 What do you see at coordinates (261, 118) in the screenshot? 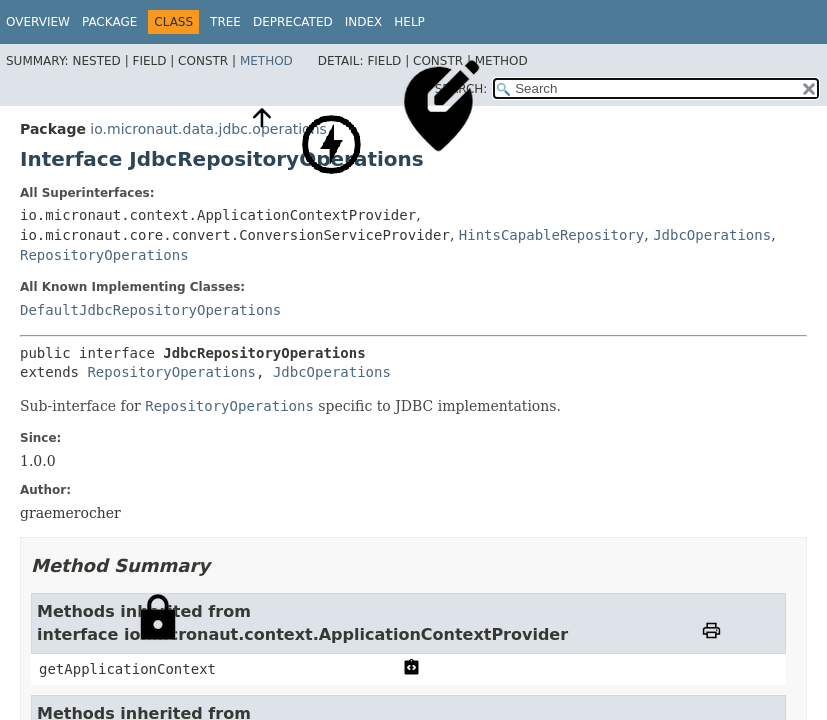
I see `scroll to top of page` at bounding box center [261, 118].